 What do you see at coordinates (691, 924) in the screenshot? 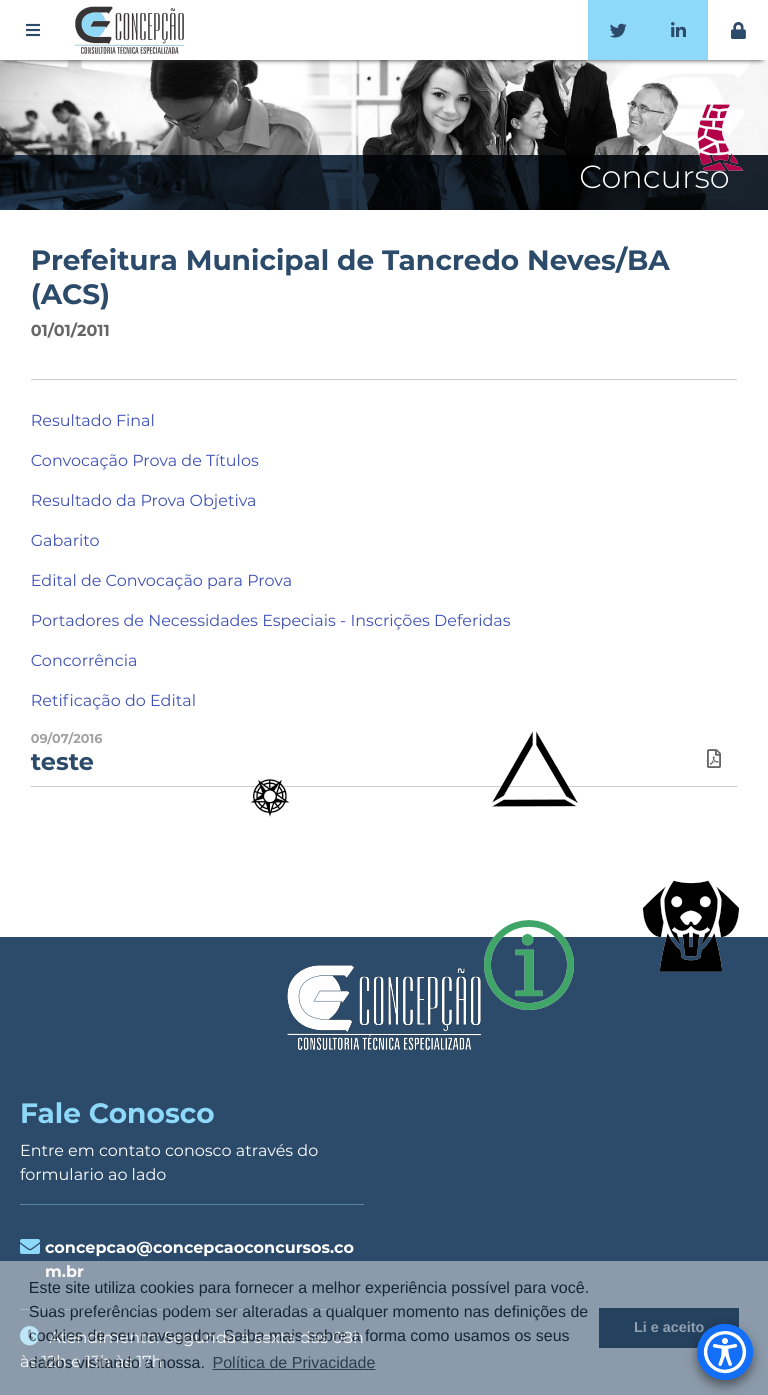
I see `view pet profile or pet-related features` at bounding box center [691, 924].